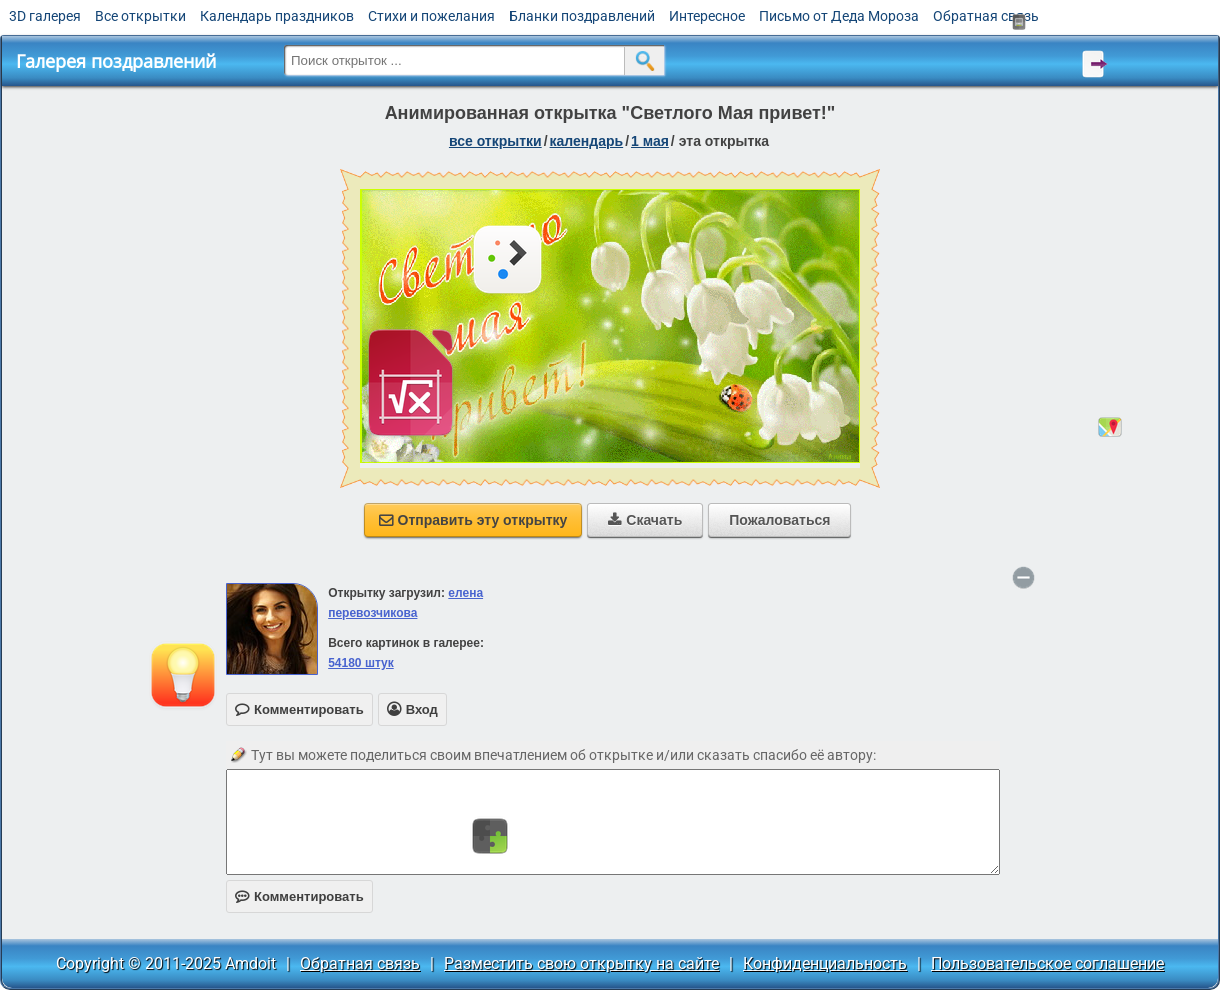 Image resolution: width=1220 pixels, height=993 pixels. Describe the element at coordinates (1023, 577) in the screenshot. I see `indicates file excluded from dropbox selective sync` at that location.